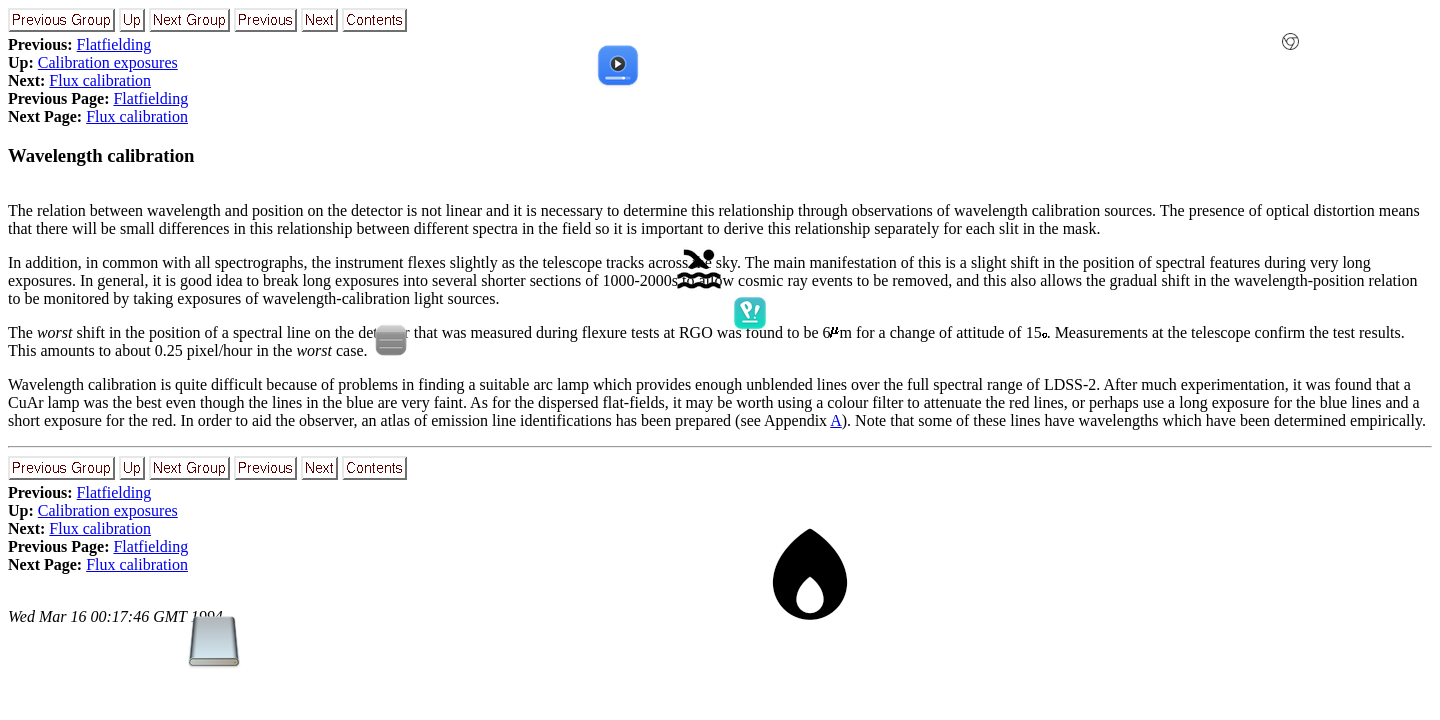  What do you see at coordinates (699, 269) in the screenshot?
I see `indicates swimming pool amenity available` at bounding box center [699, 269].